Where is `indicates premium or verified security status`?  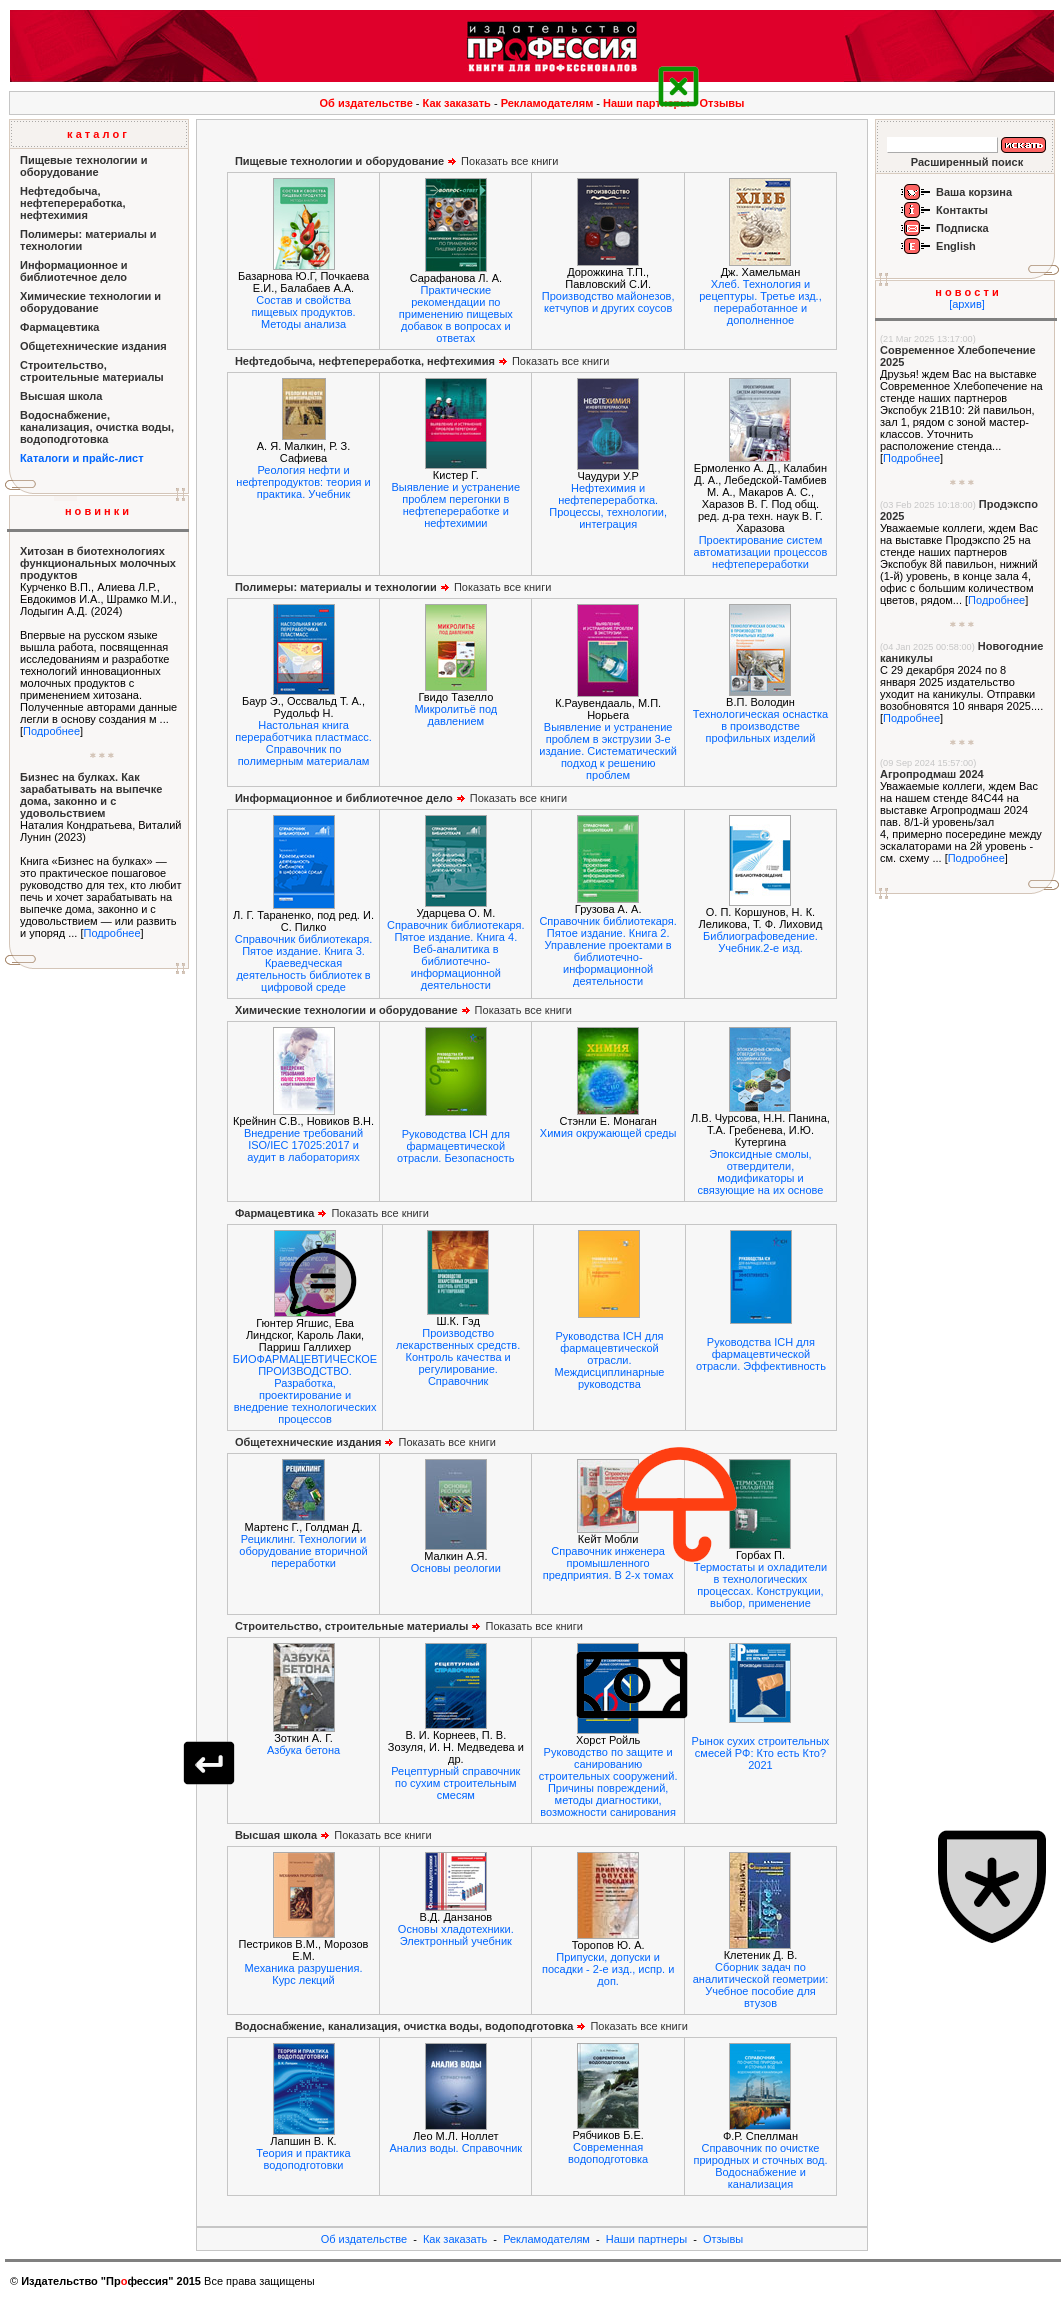
indicates premium or verified security status is located at coordinates (992, 1880).